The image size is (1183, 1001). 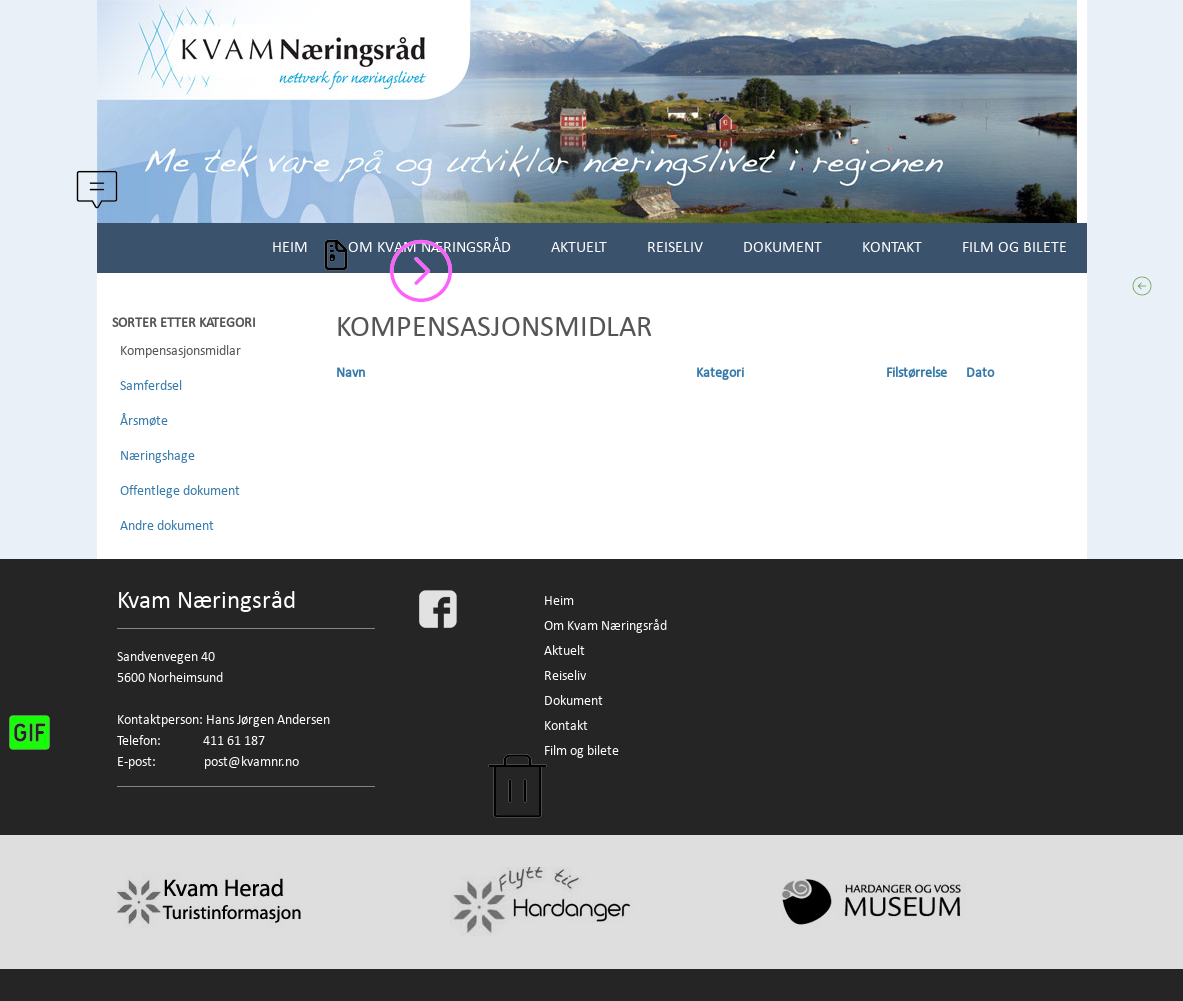 What do you see at coordinates (1142, 286) in the screenshot?
I see `go back to the previous screen` at bounding box center [1142, 286].